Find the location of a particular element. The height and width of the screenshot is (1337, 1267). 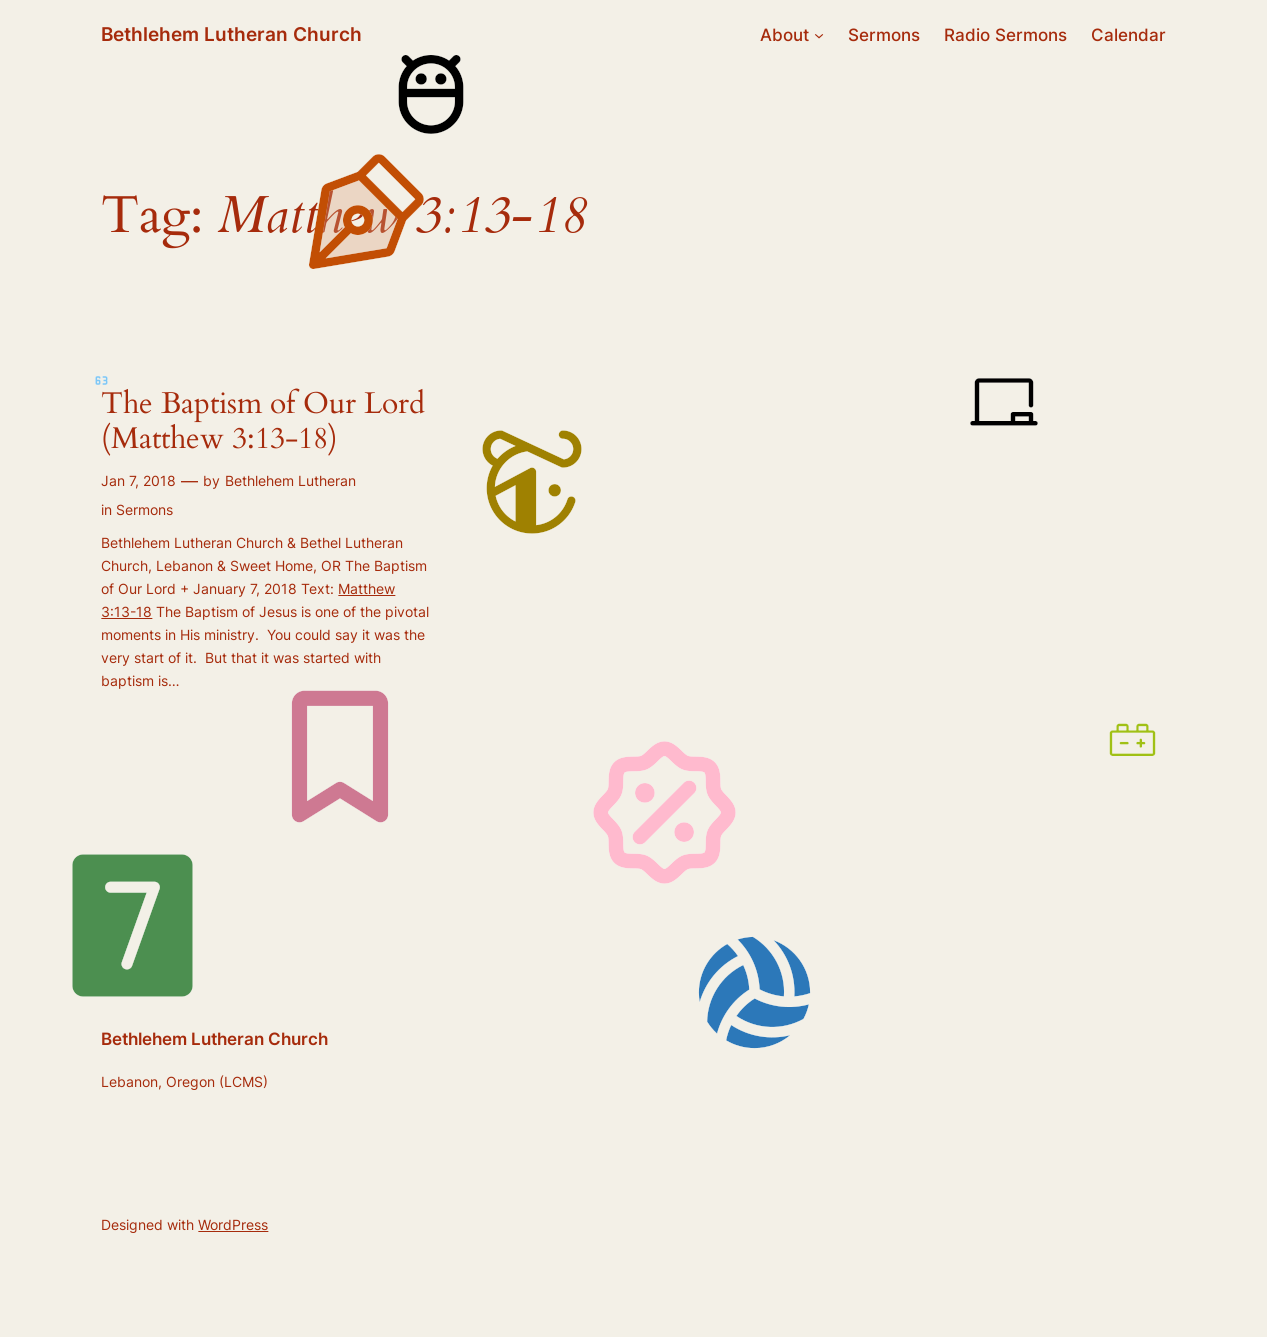

access whiteboard or presentation mode is located at coordinates (1004, 403).